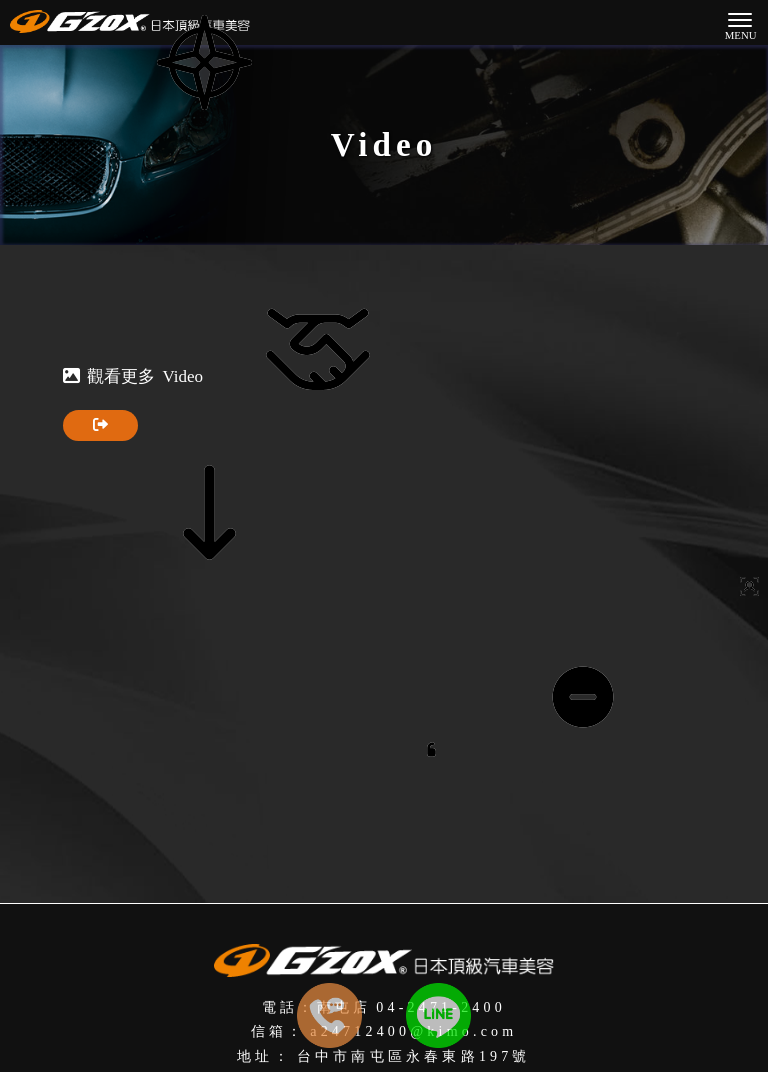  Describe the element at coordinates (431, 749) in the screenshot. I see `insert a left single quotation mark` at that location.